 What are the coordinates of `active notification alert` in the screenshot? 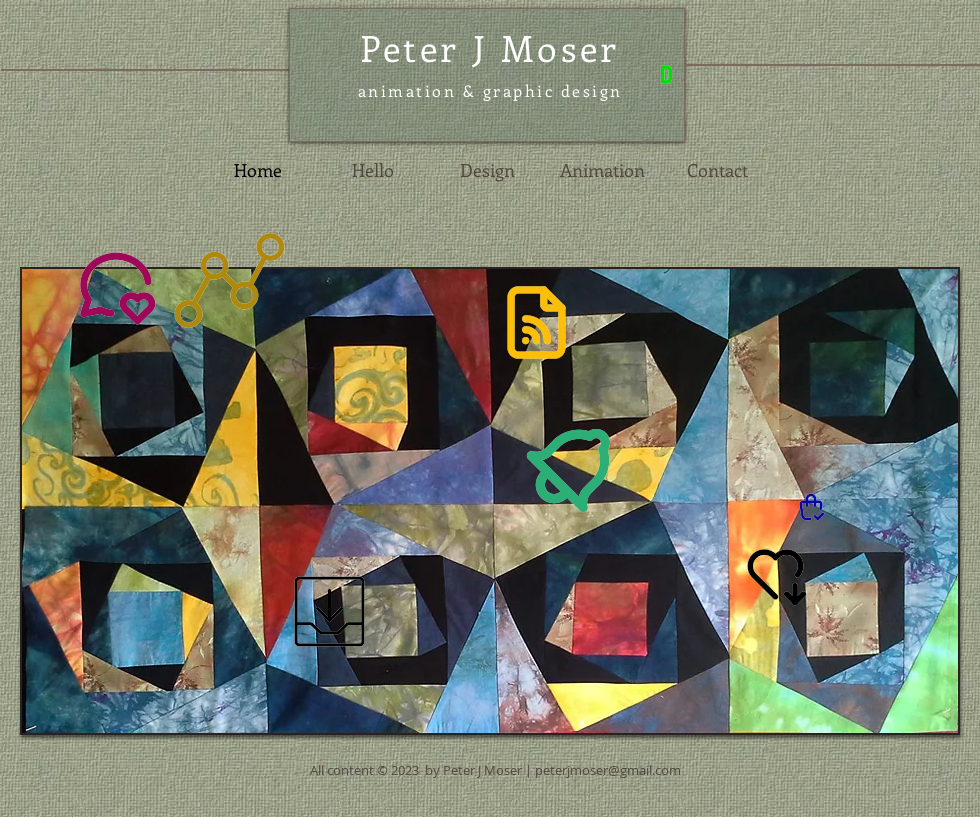 It's located at (569, 470).